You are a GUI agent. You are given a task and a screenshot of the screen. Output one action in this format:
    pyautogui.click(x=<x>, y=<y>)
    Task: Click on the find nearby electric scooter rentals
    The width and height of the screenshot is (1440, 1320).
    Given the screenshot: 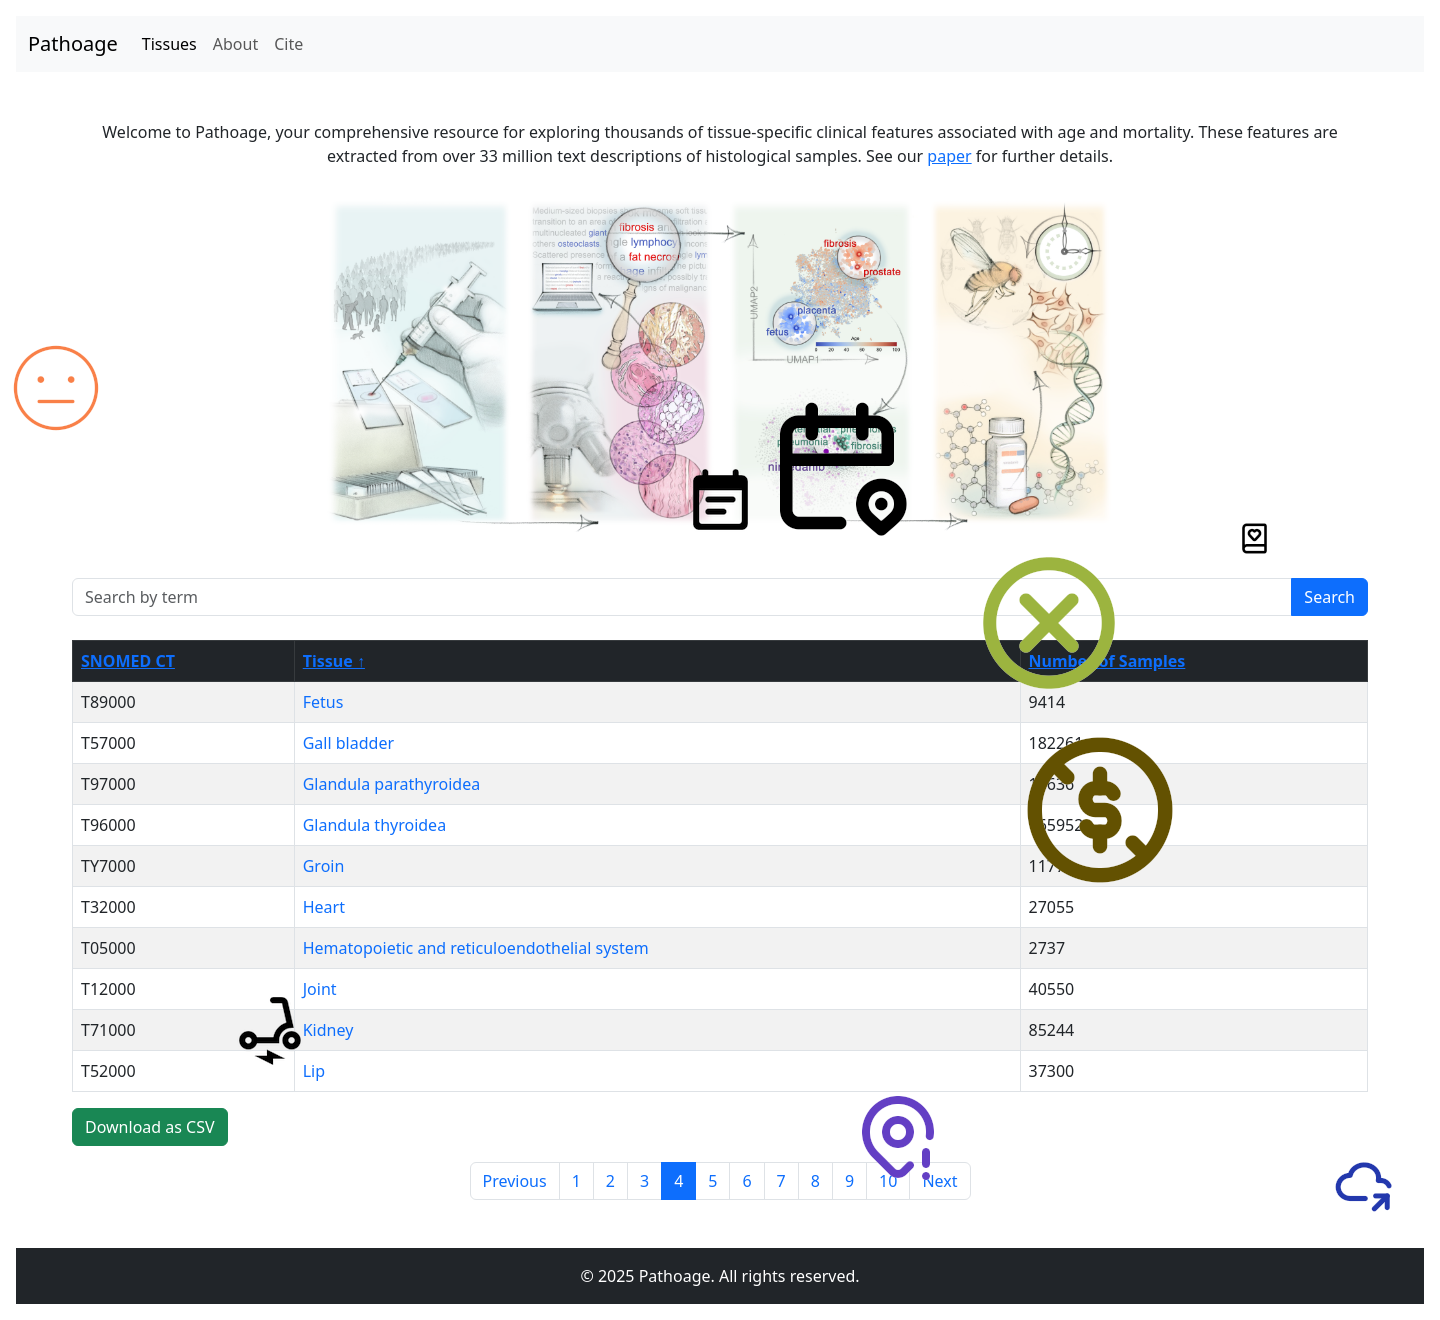 What is the action you would take?
    pyautogui.click(x=270, y=1031)
    